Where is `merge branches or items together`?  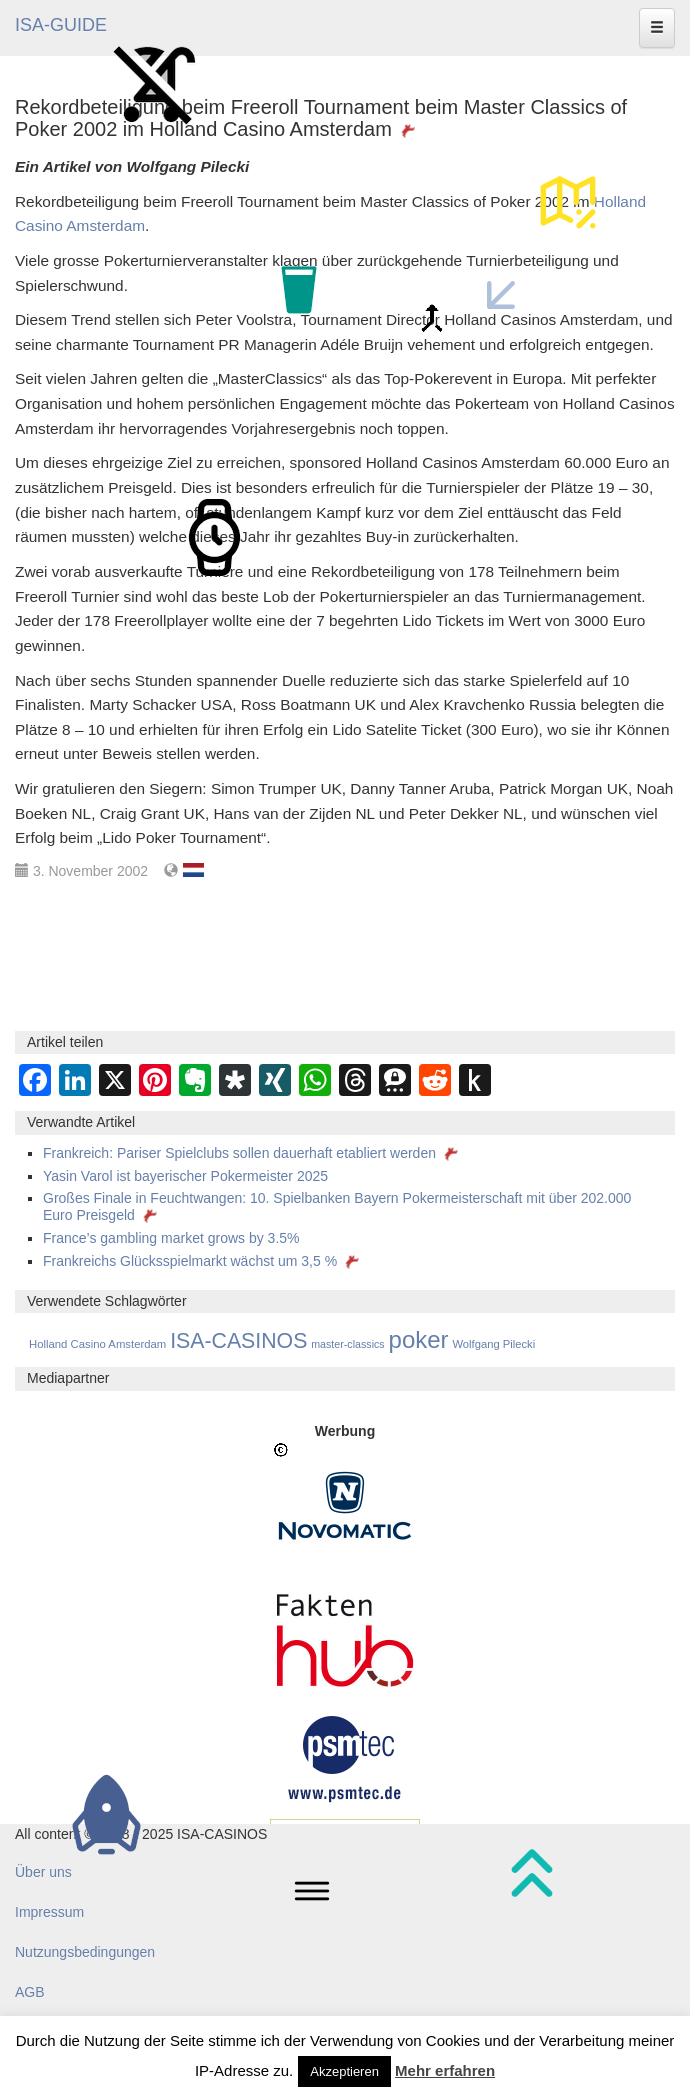
merge branches or items together is located at coordinates (432, 318).